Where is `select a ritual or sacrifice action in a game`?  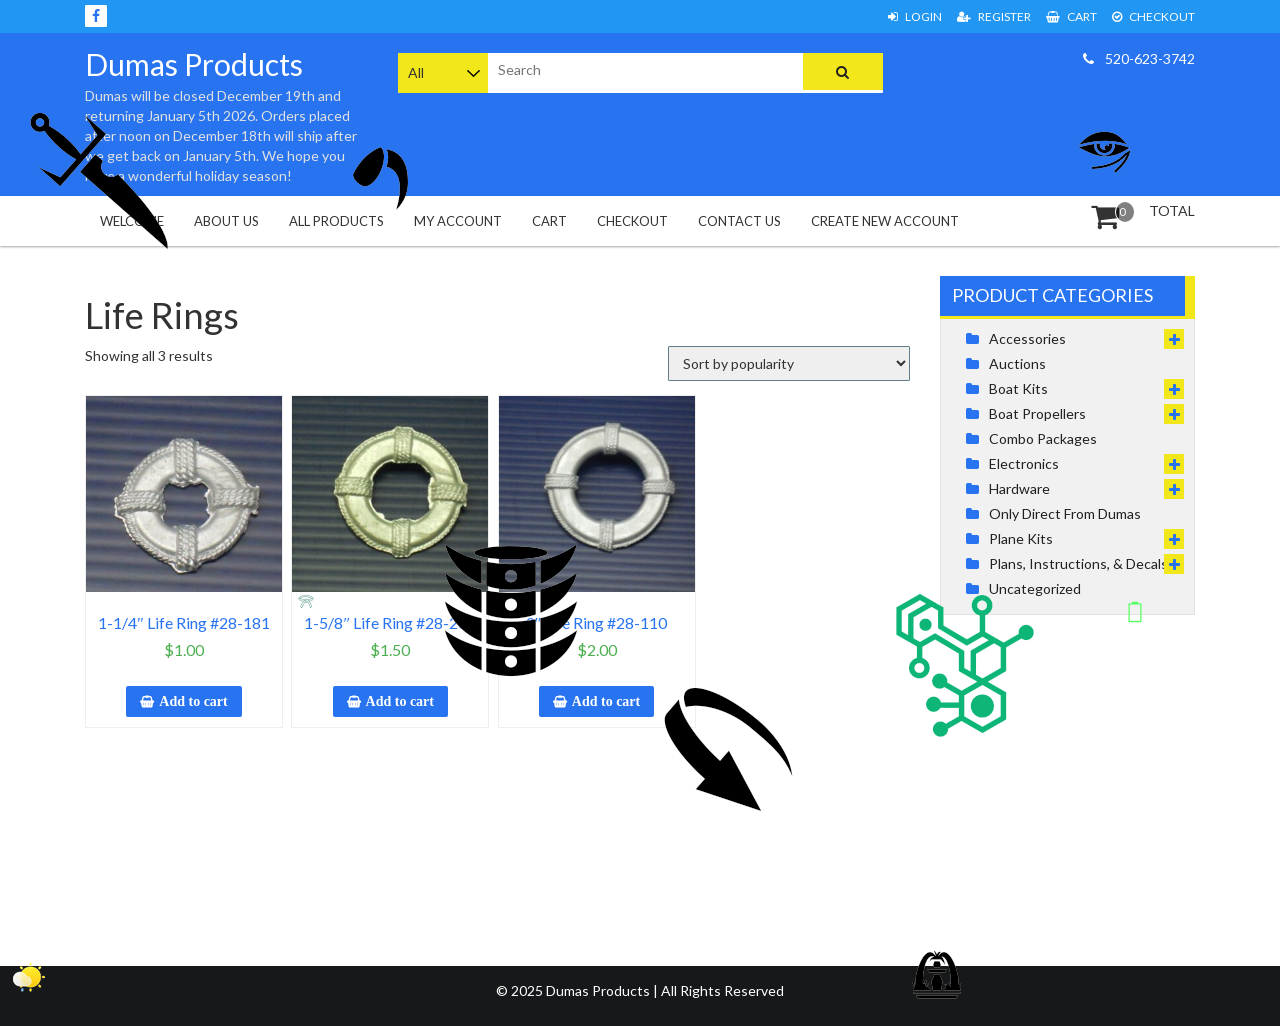 select a ritual or sacrifice action in a game is located at coordinates (99, 181).